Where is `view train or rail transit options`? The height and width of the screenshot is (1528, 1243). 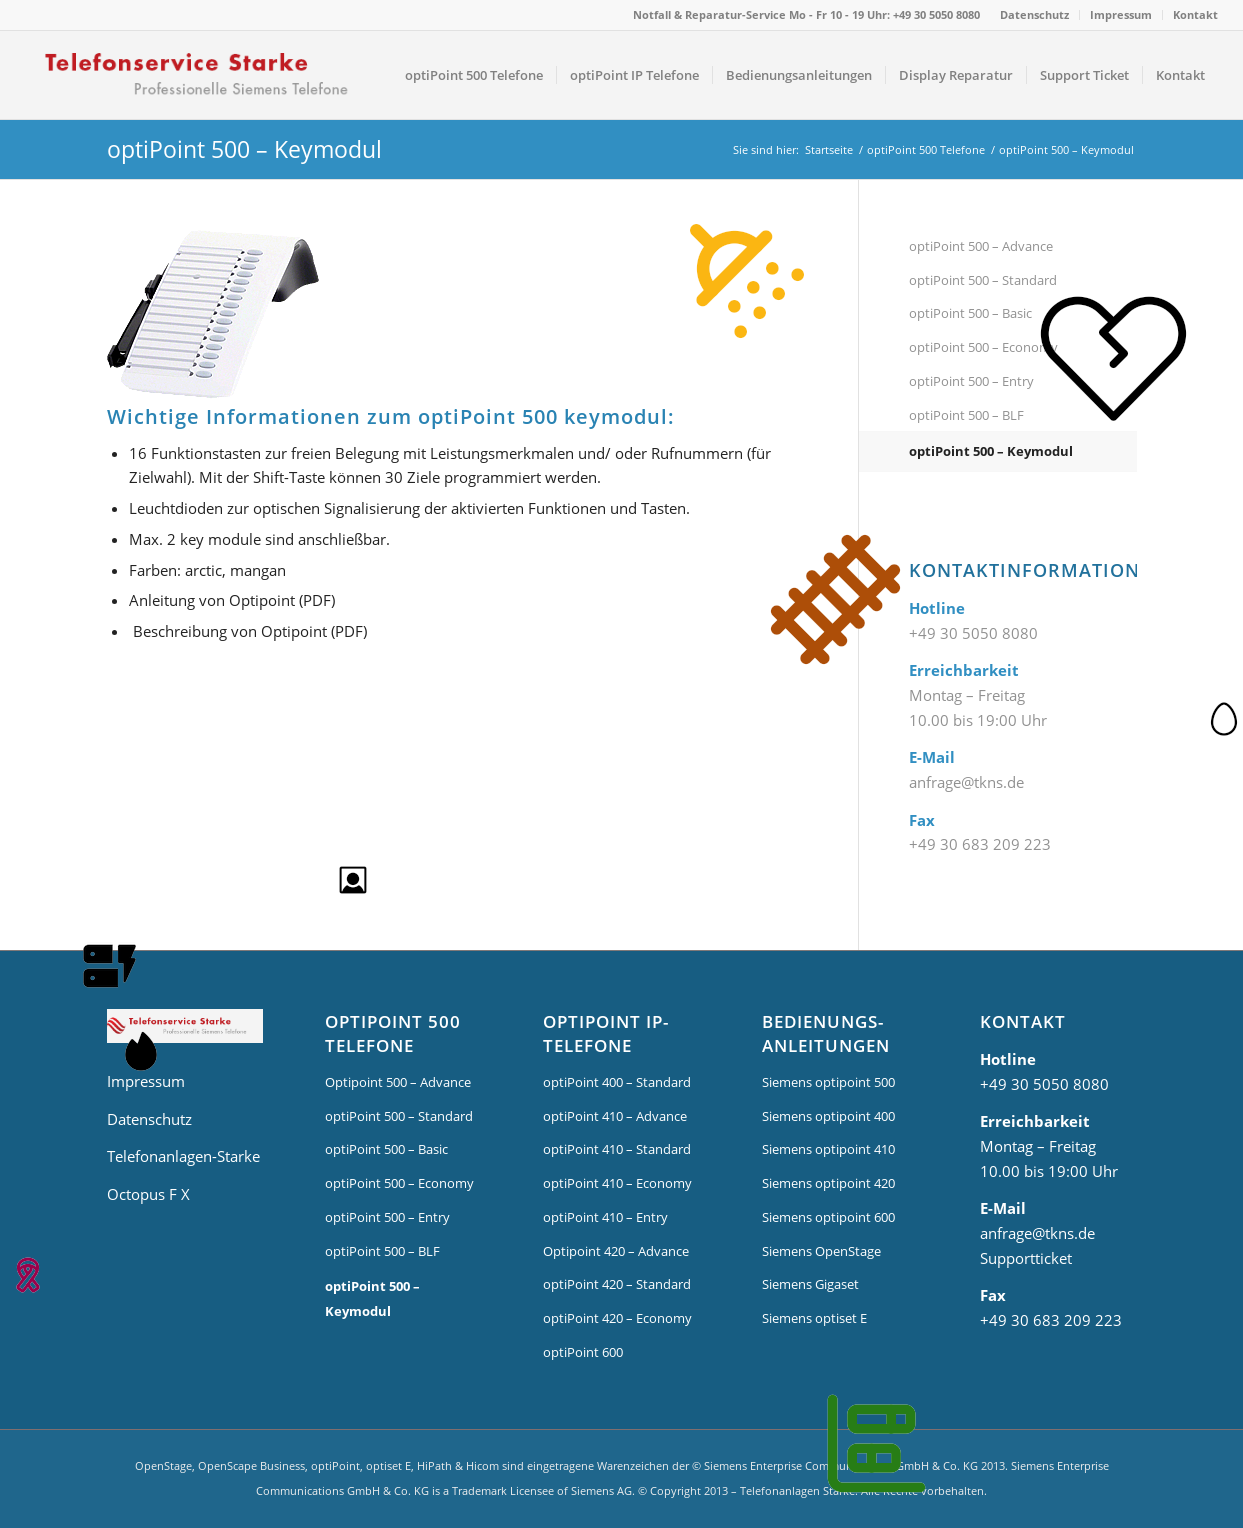 view train or rail transit options is located at coordinates (835, 599).